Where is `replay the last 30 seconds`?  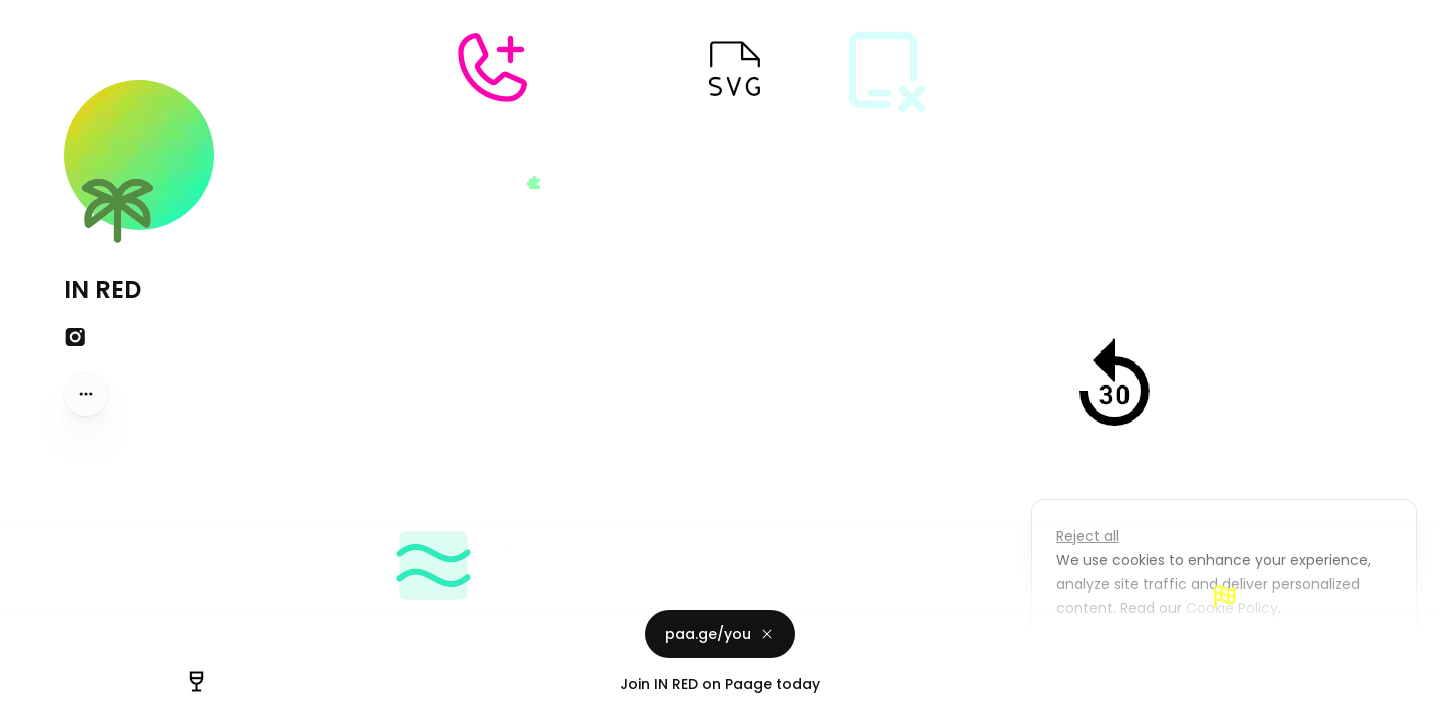 replay the last 30 seconds is located at coordinates (1114, 386).